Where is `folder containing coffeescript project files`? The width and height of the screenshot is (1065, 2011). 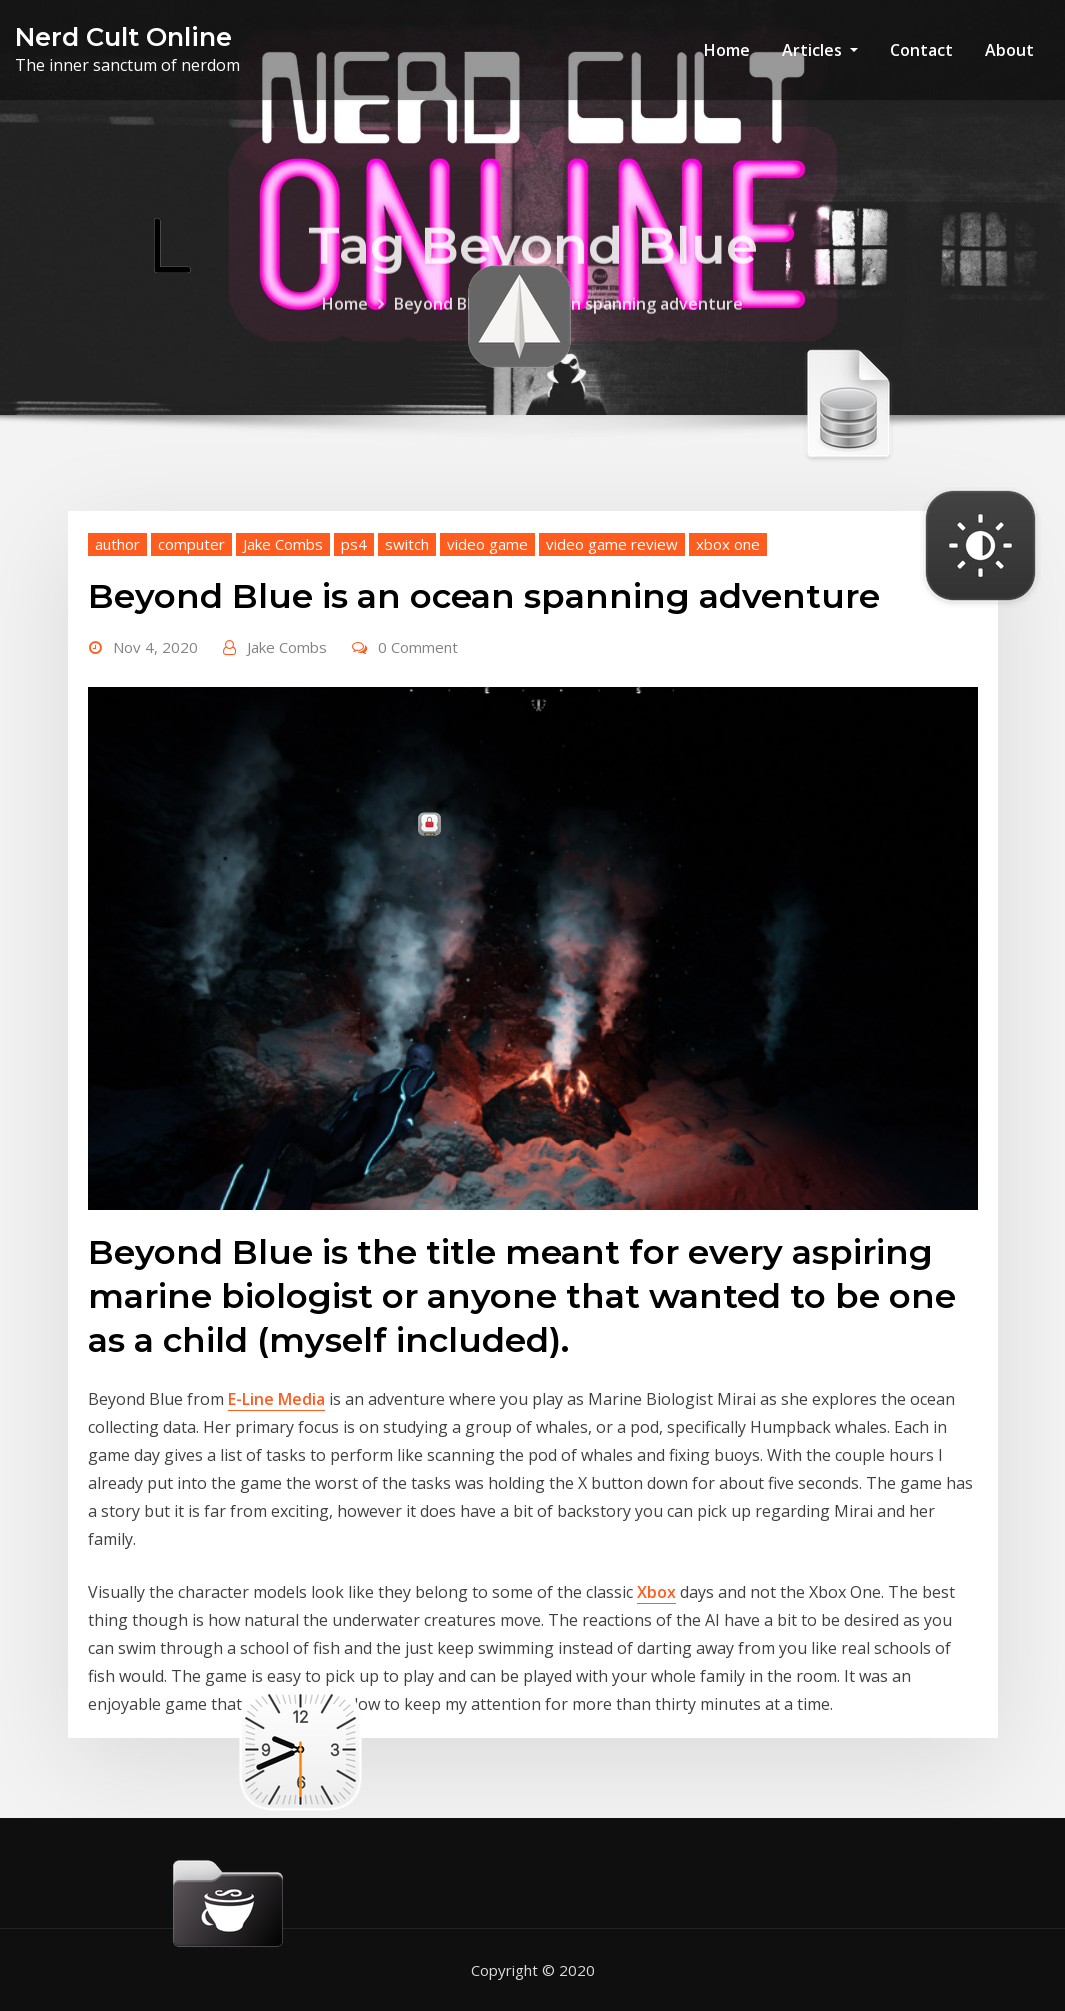 folder containing coffeescript project files is located at coordinates (227, 1906).